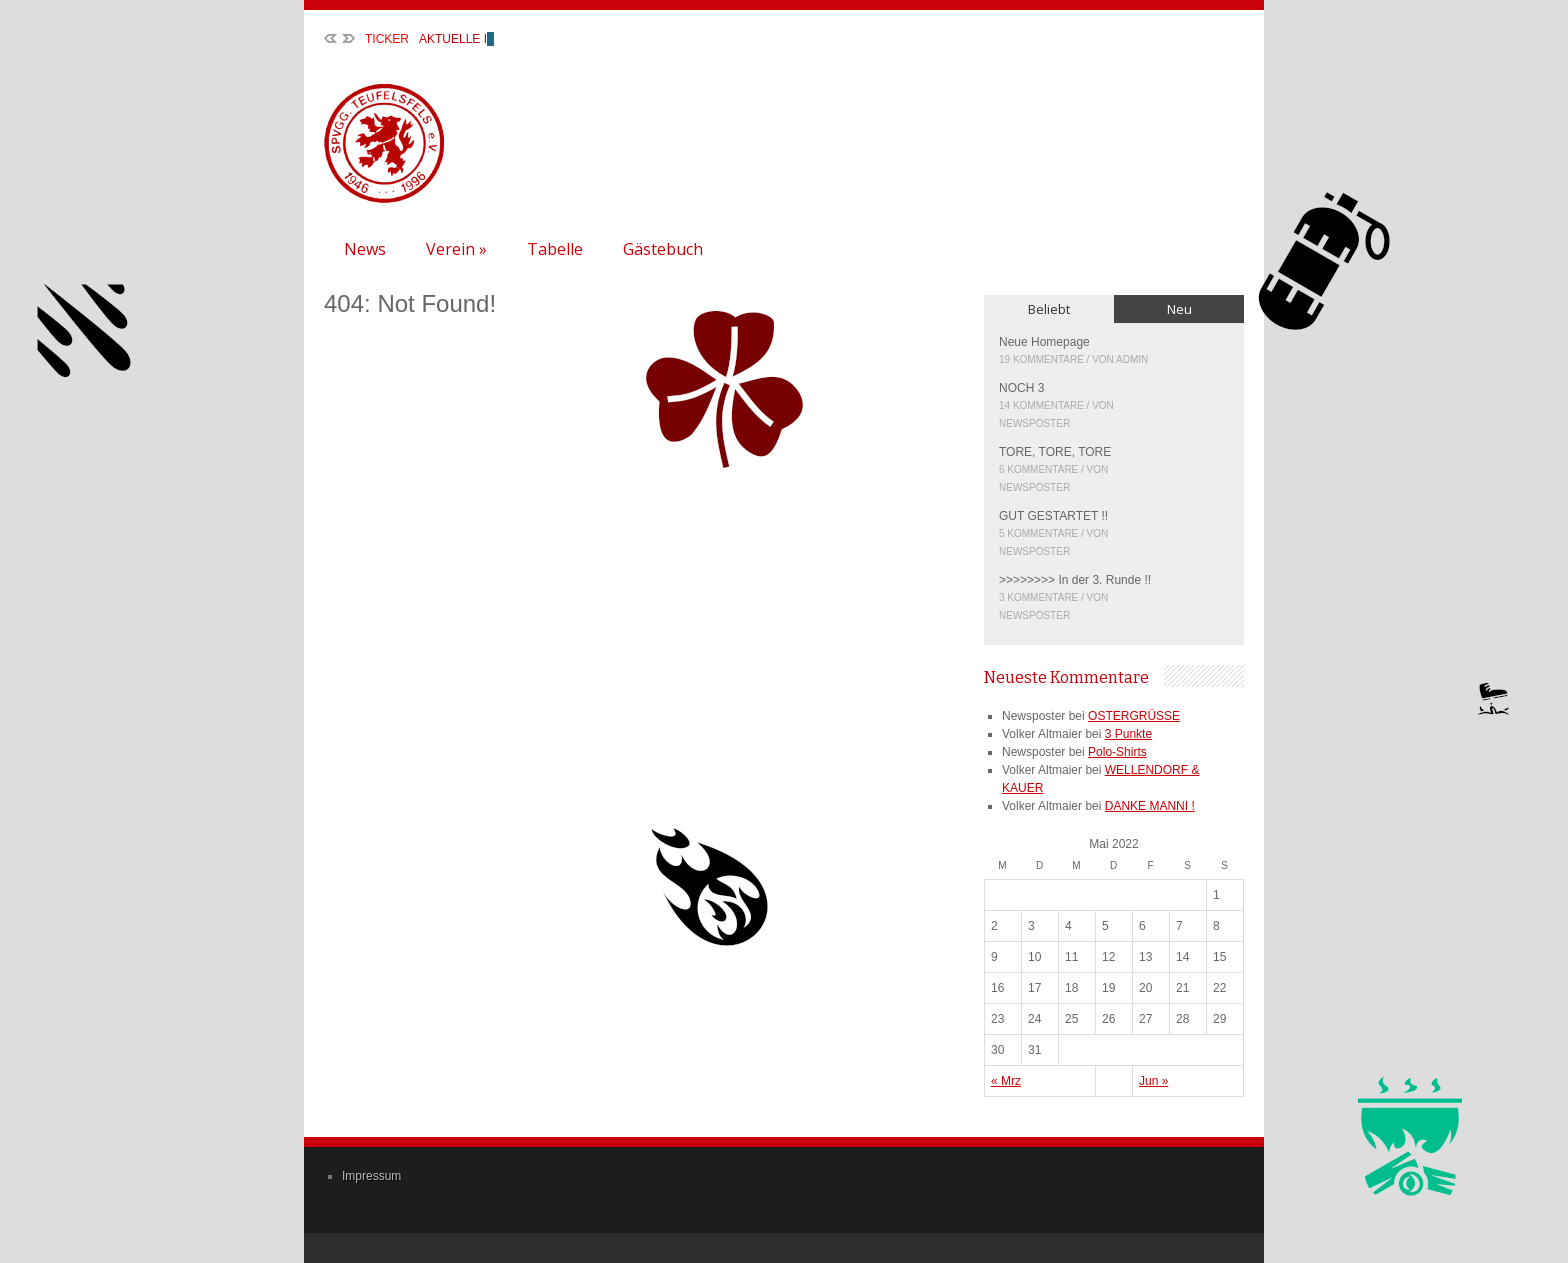 This screenshot has height=1263, width=1568. What do you see at coordinates (1493, 698) in the screenshot?
I see `hazard warning indicating slippery surface` at bounding box center [1493, 698].